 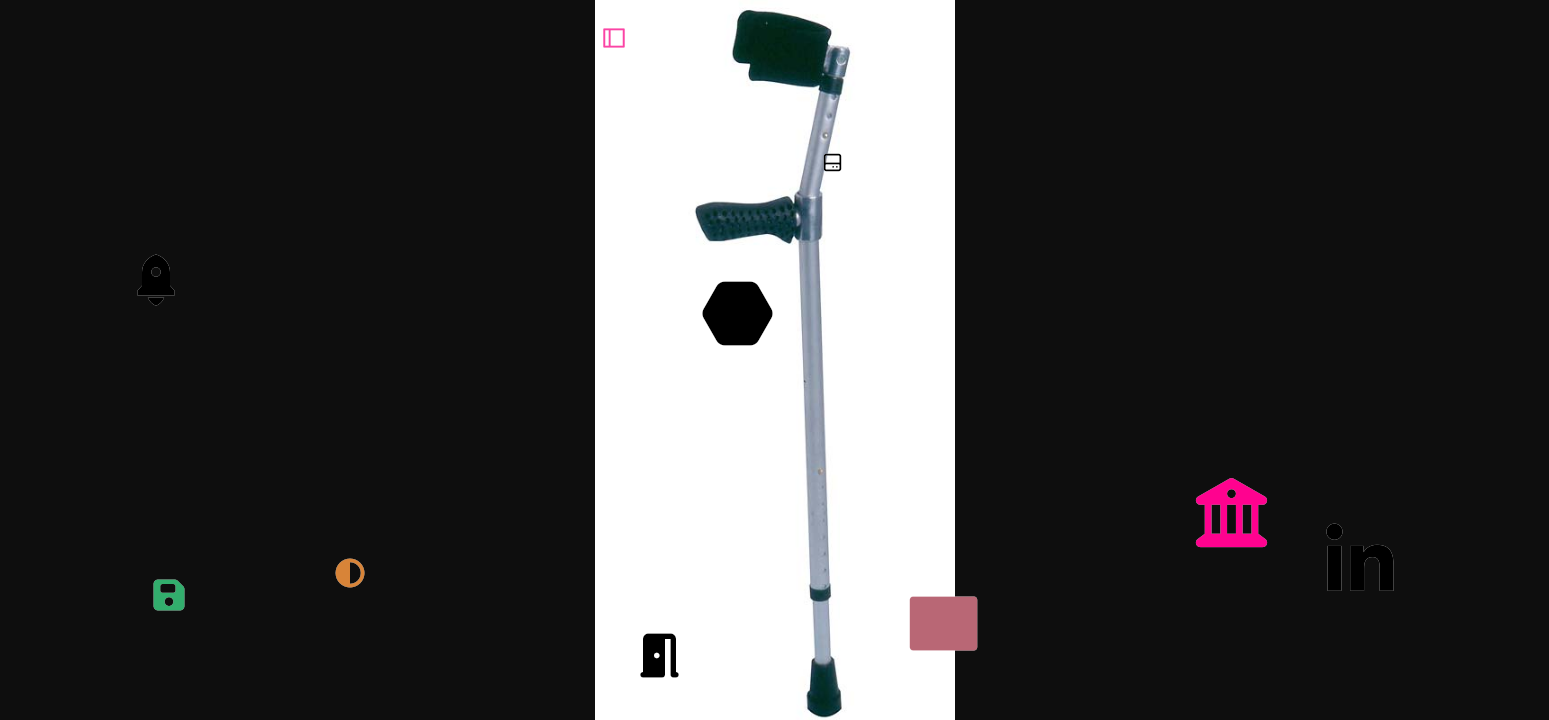 I want to click on view nearby museums or cultural attractions, so click(x=1231, y=511).